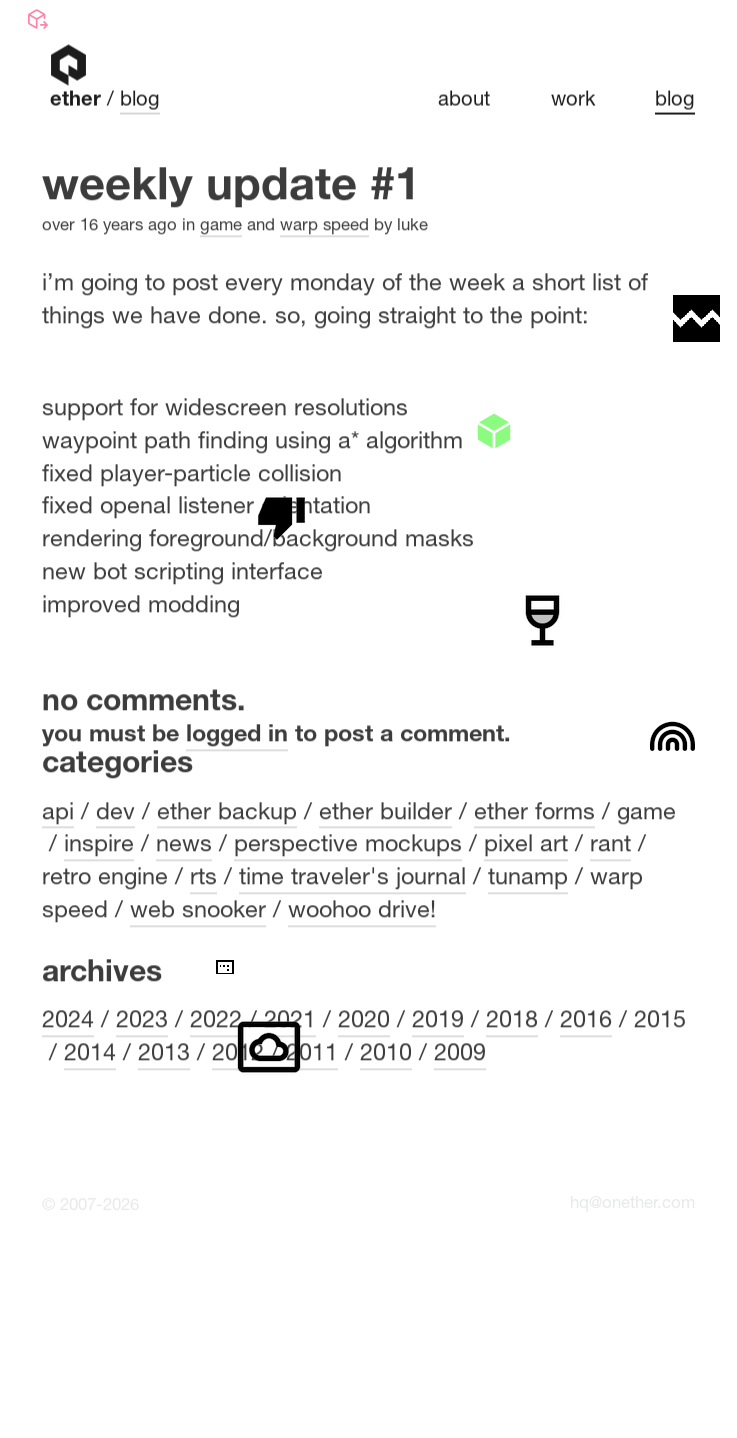 This screenshot has width=737, height=1438. What do you see at coordinates (542, 620) in the screenshot?
I see `find nearby wine bars or restaurants` at bounding box center [542, 620].